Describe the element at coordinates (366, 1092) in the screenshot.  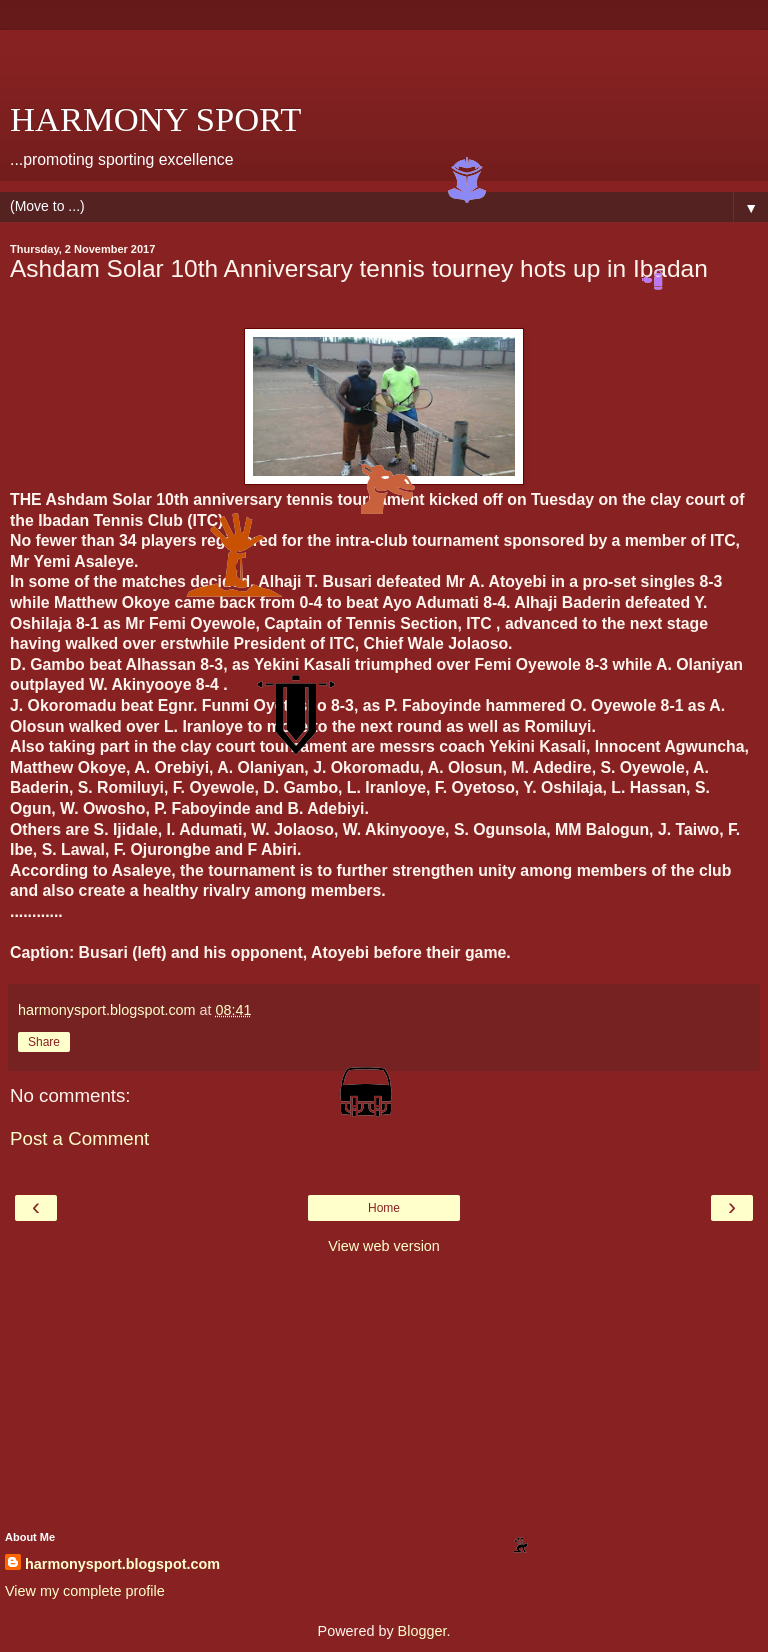
I see `access your shopping bag or cart` at that location.